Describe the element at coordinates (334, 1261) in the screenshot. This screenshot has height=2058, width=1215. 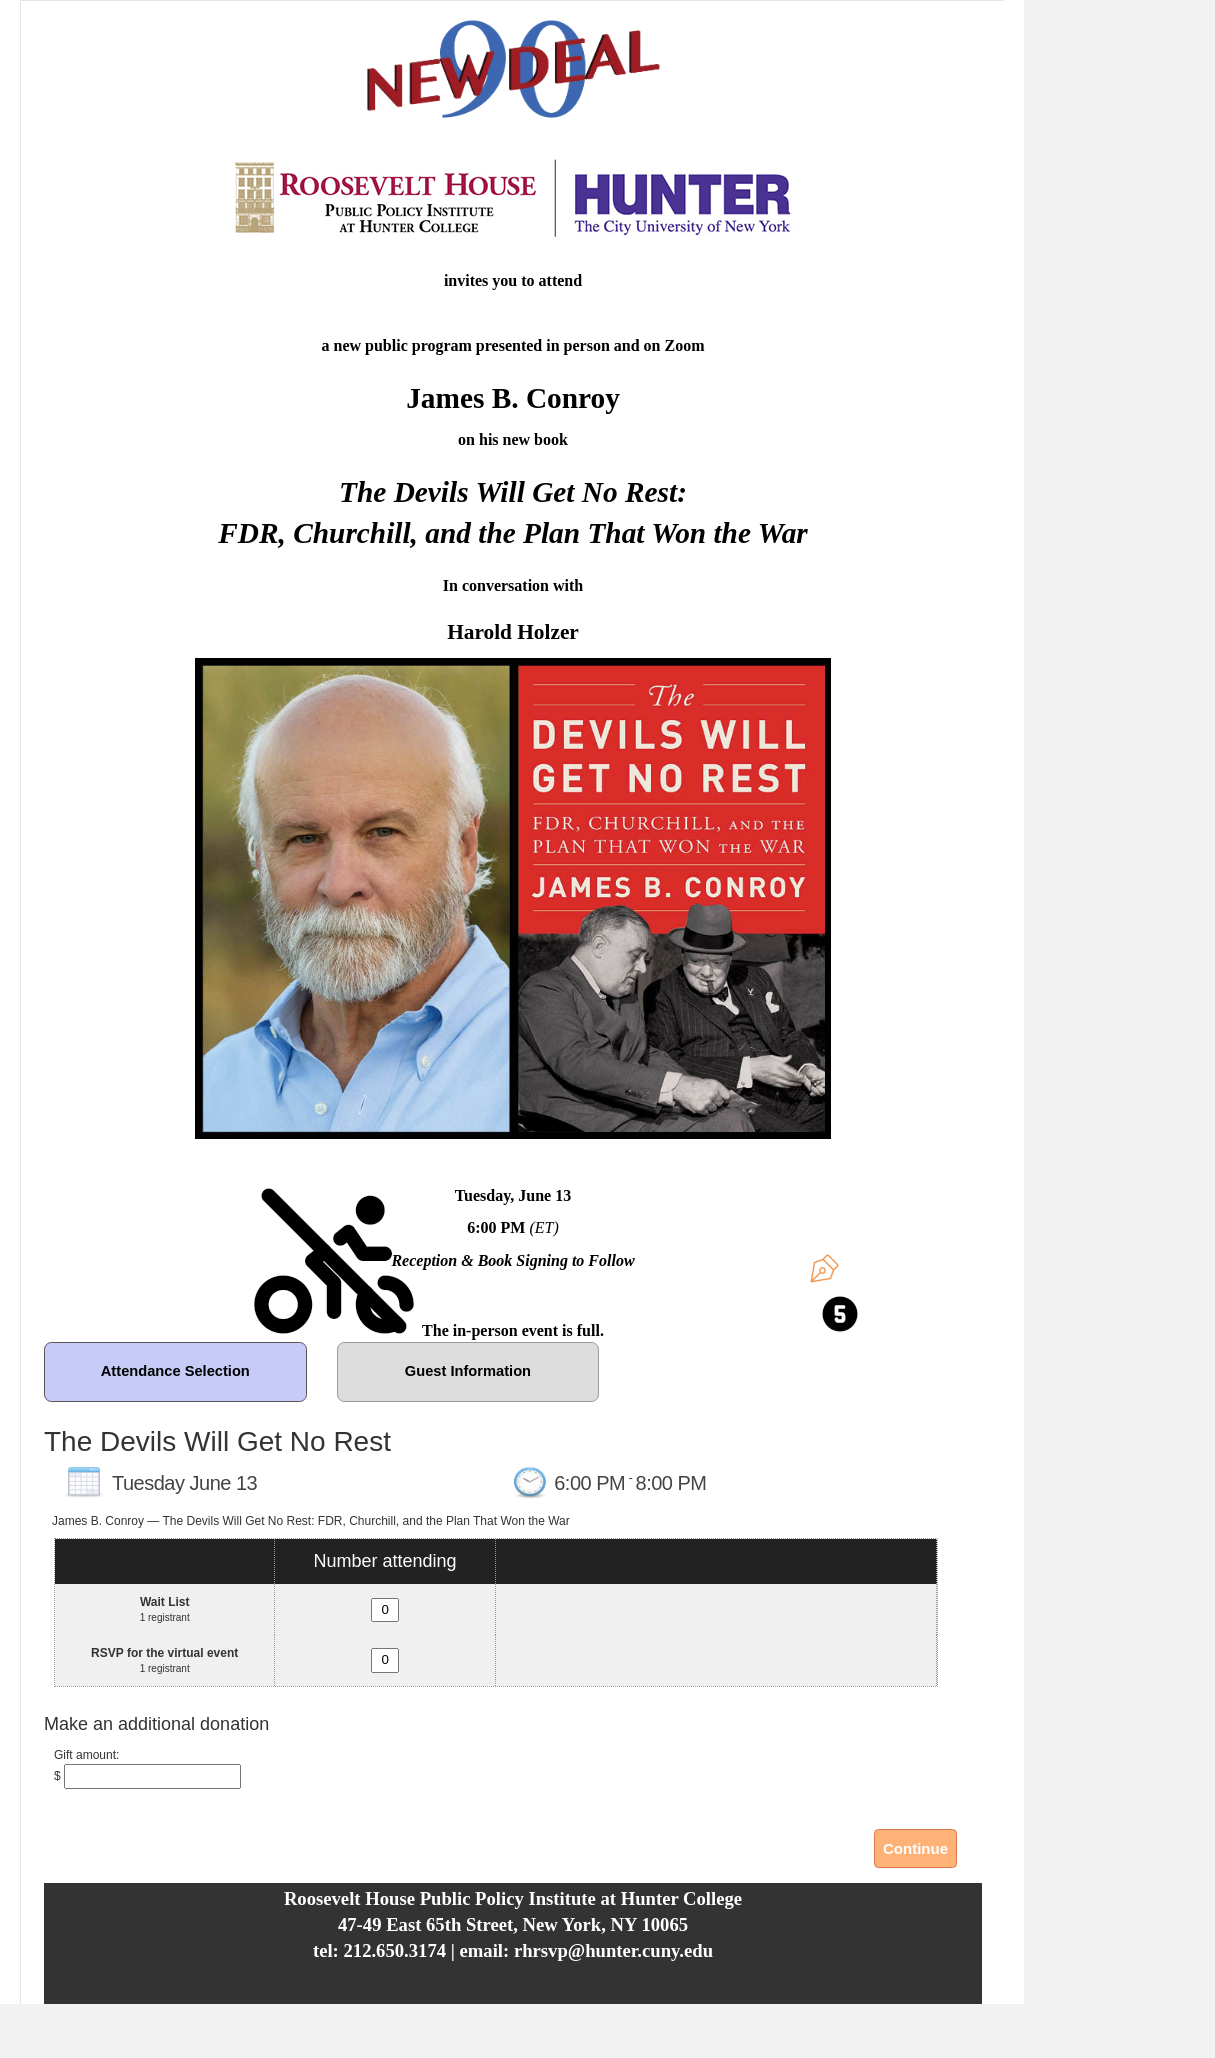
I see `bike rental or sharing unavailable` at that location.